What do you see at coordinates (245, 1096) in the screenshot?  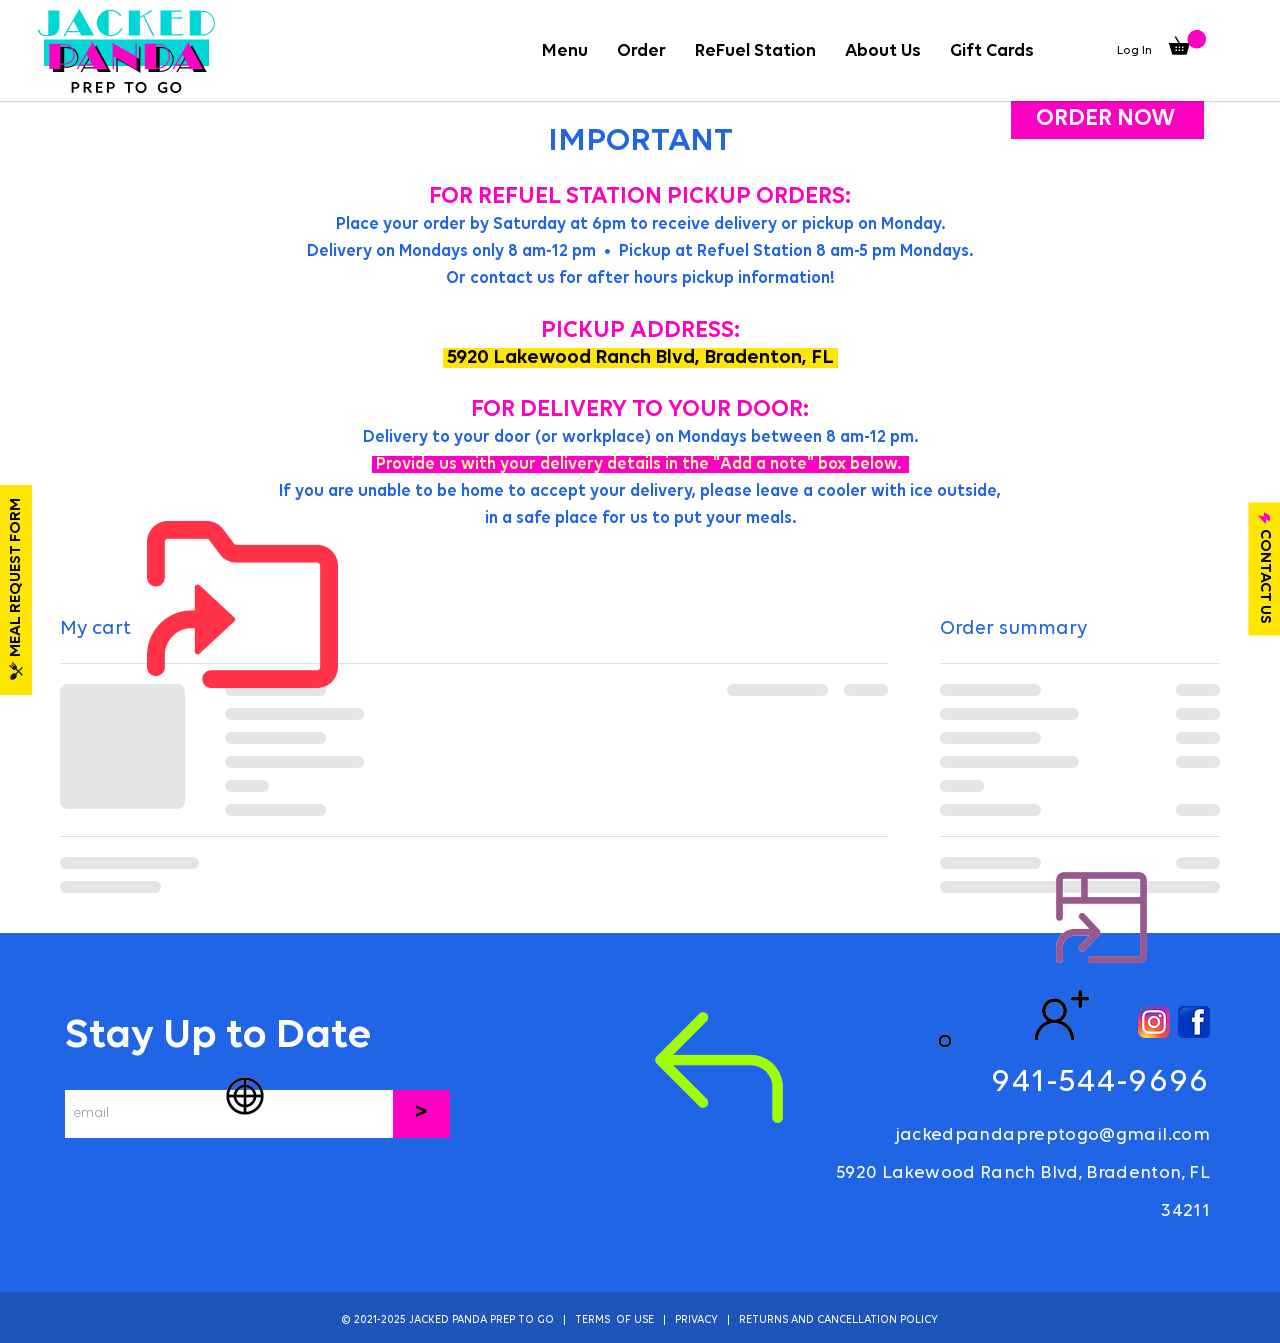 I see `view polar chart or radial data visualization` at bounding box center [245, 1096].